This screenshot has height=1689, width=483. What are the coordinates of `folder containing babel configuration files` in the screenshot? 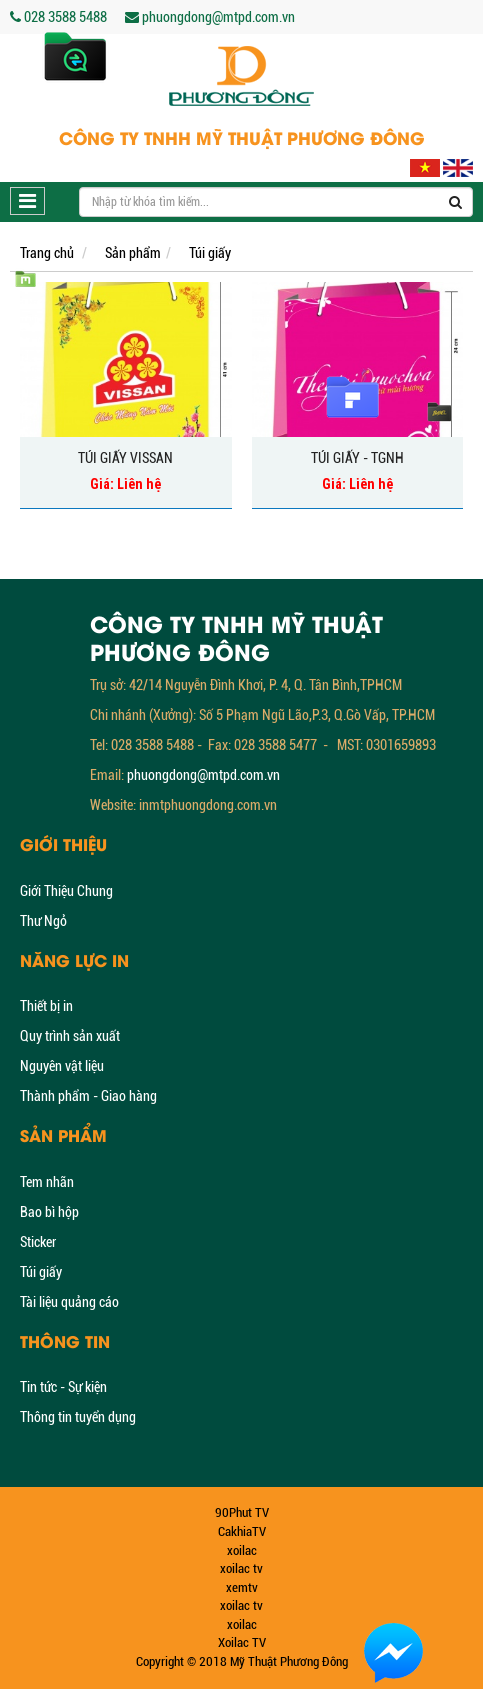 It's located at (439, 412).